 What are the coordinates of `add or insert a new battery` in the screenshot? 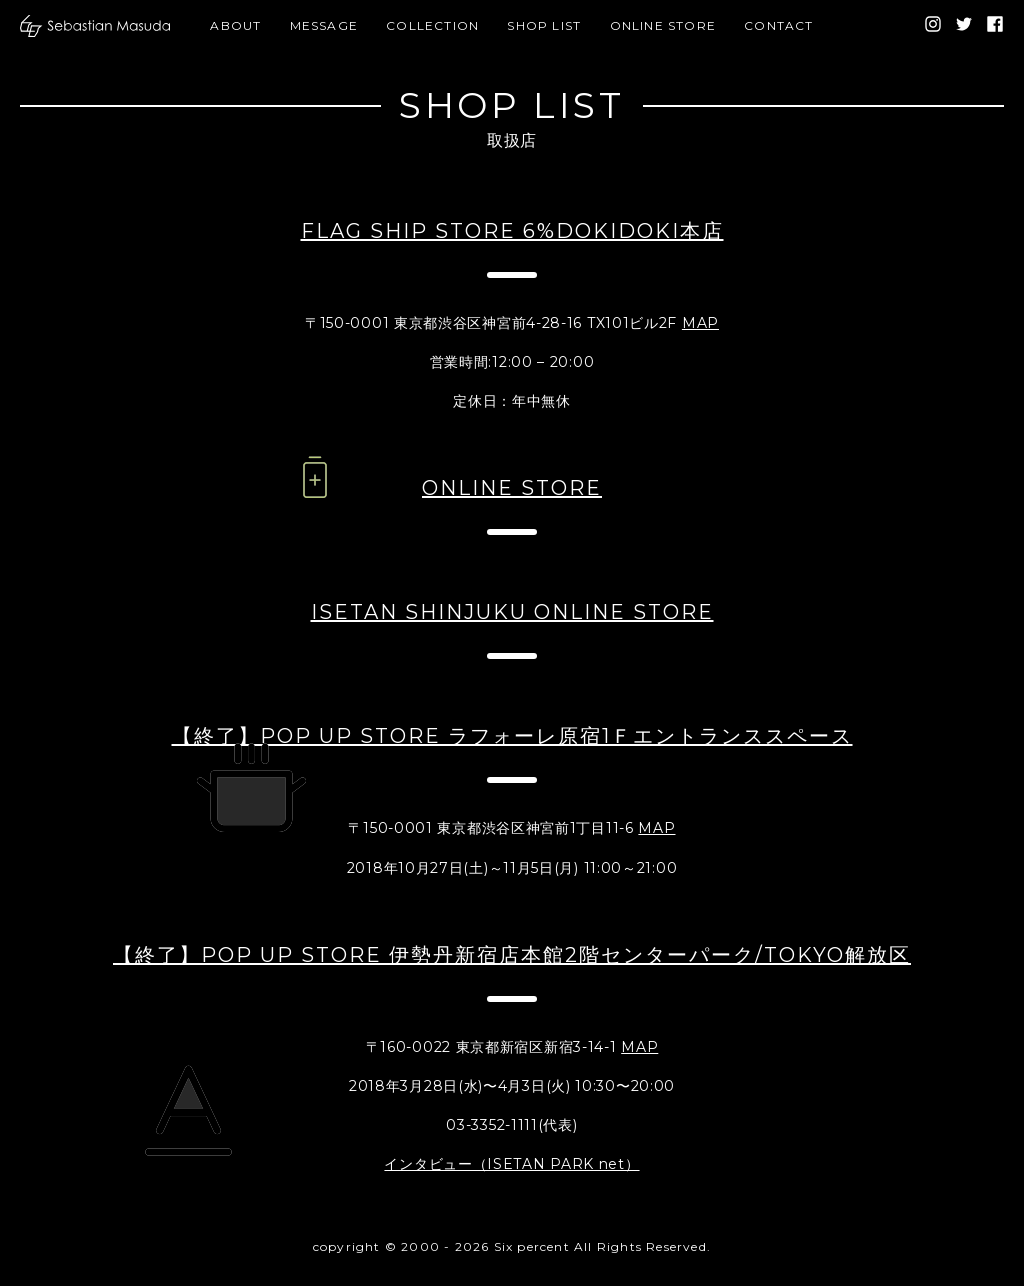 It's located at (315, 478).